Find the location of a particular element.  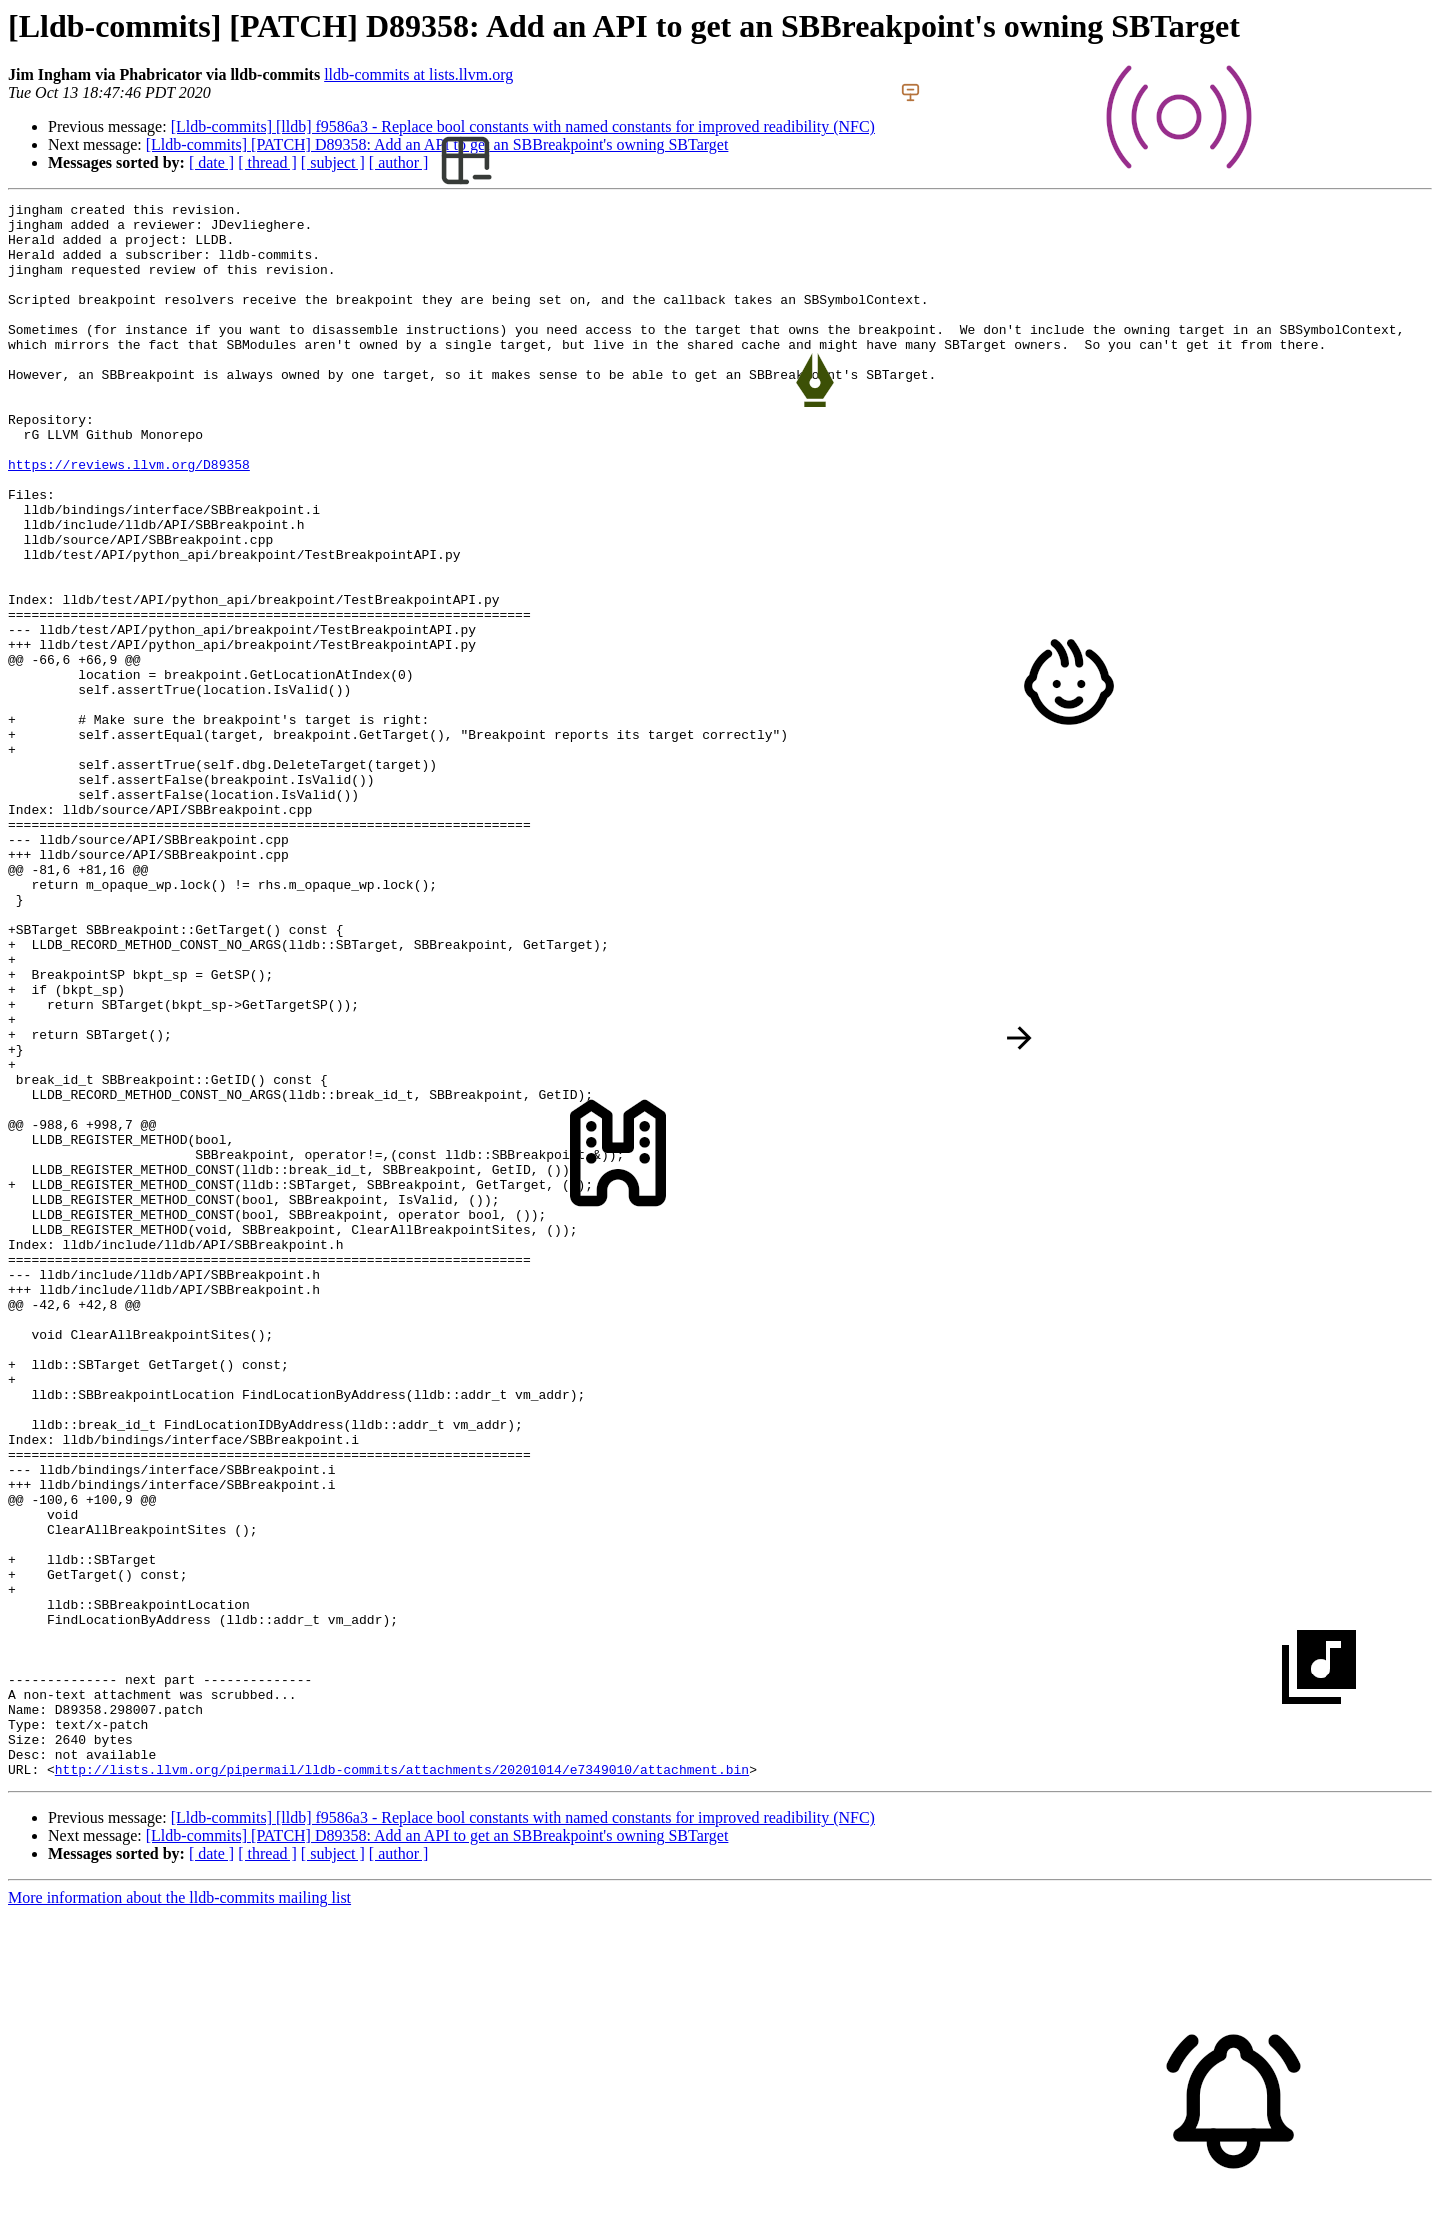

select boy avatar or profile icon is located at coordinates (1069, 684).